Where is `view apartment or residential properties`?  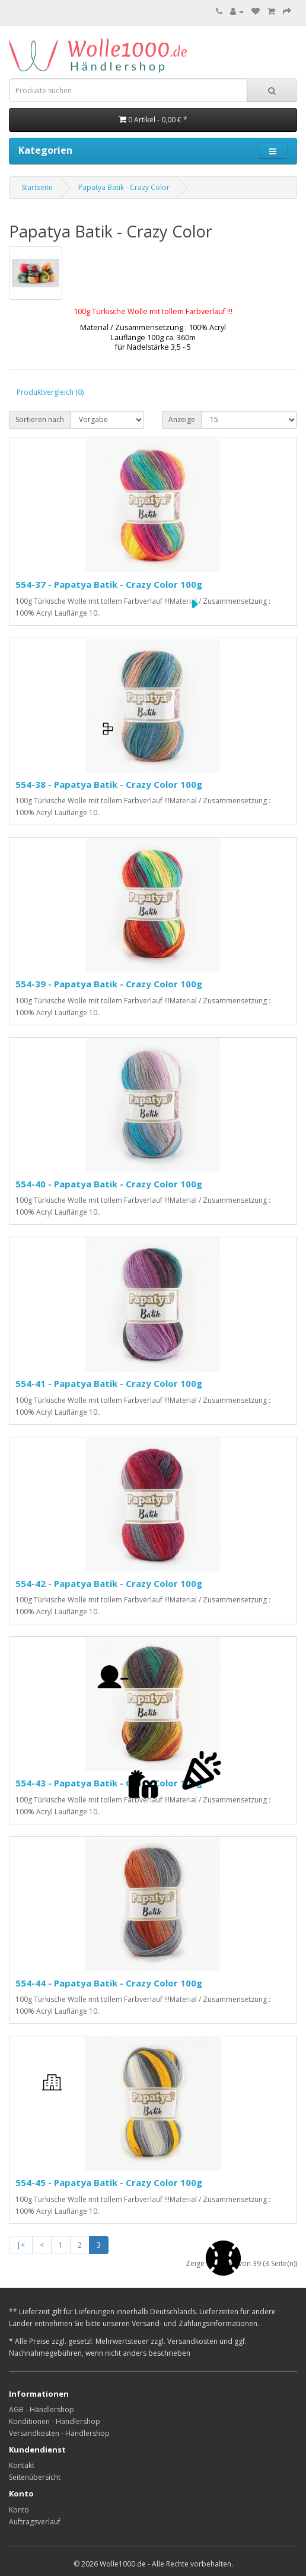
view apartment or residential properties is located at coordinates (52, 2082).